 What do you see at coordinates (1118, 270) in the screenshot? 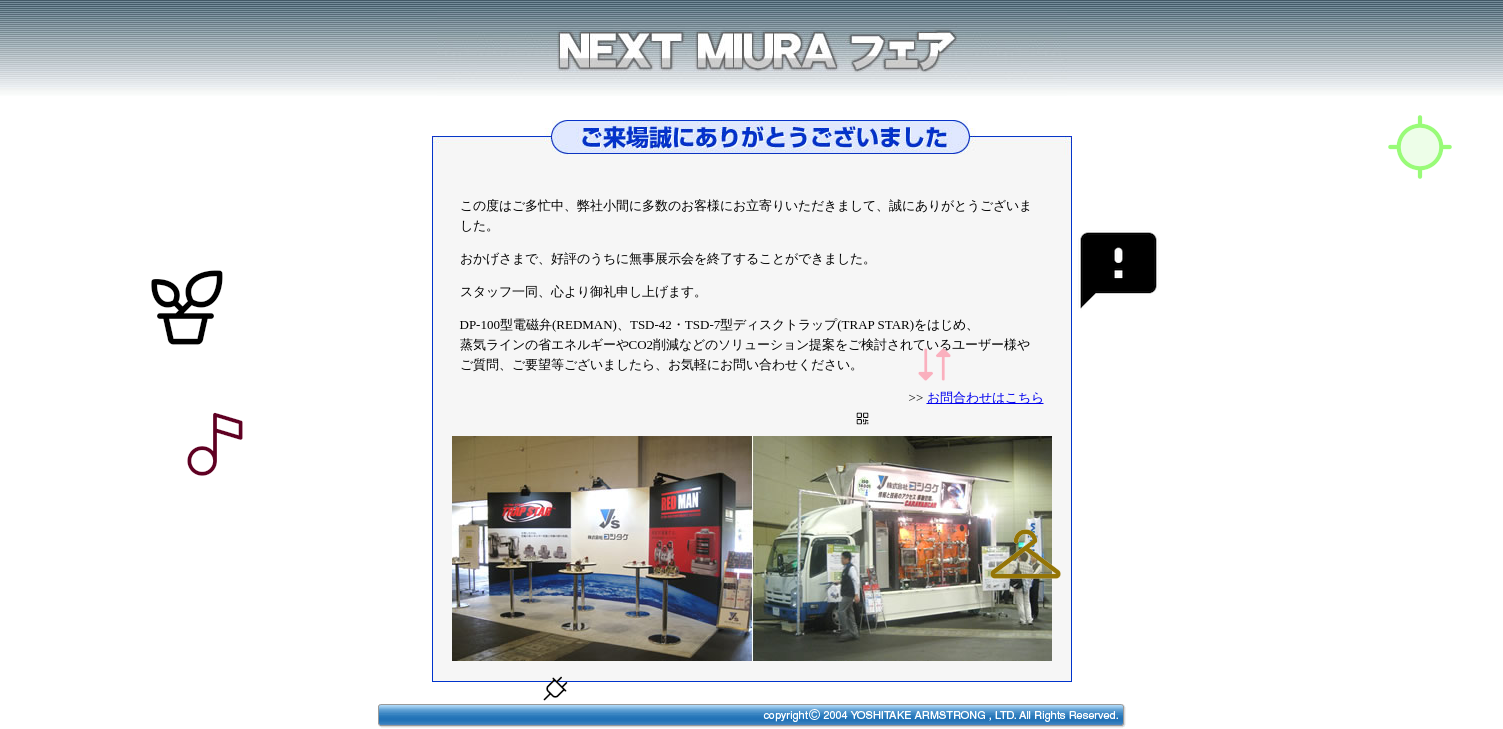
I see `submit feedback or comments` at bounding box center [1118, 270].